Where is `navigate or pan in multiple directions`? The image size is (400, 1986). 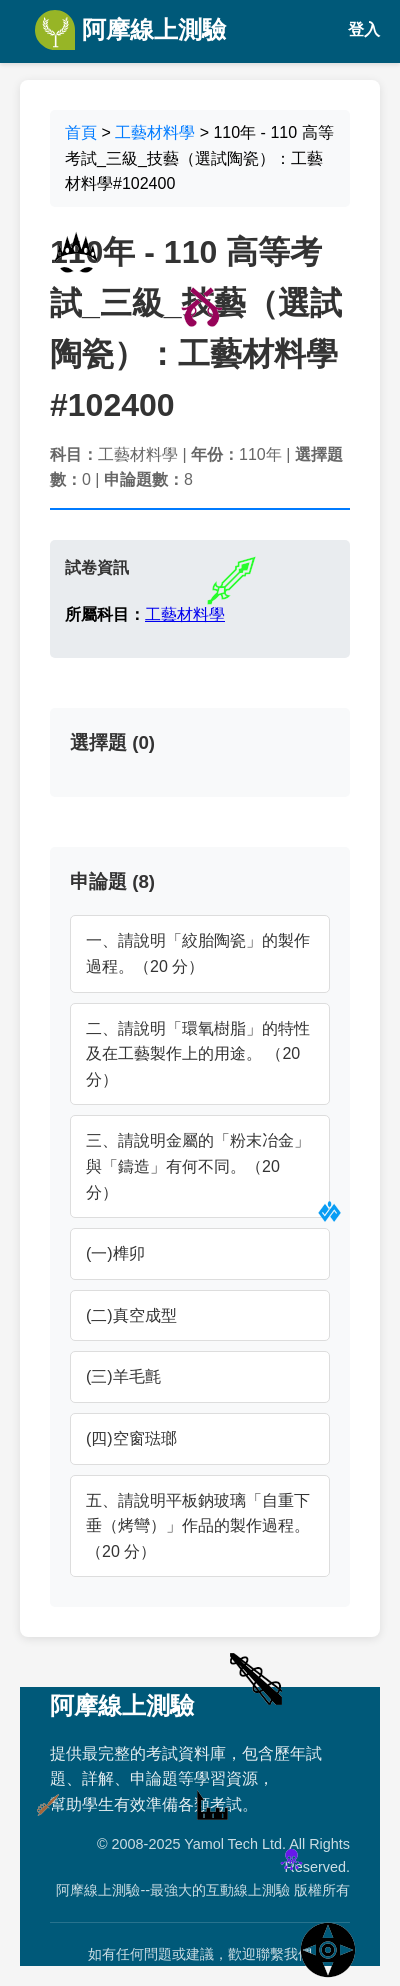 navigate or pan in multiple directions is located at coordinates (328, 1950).